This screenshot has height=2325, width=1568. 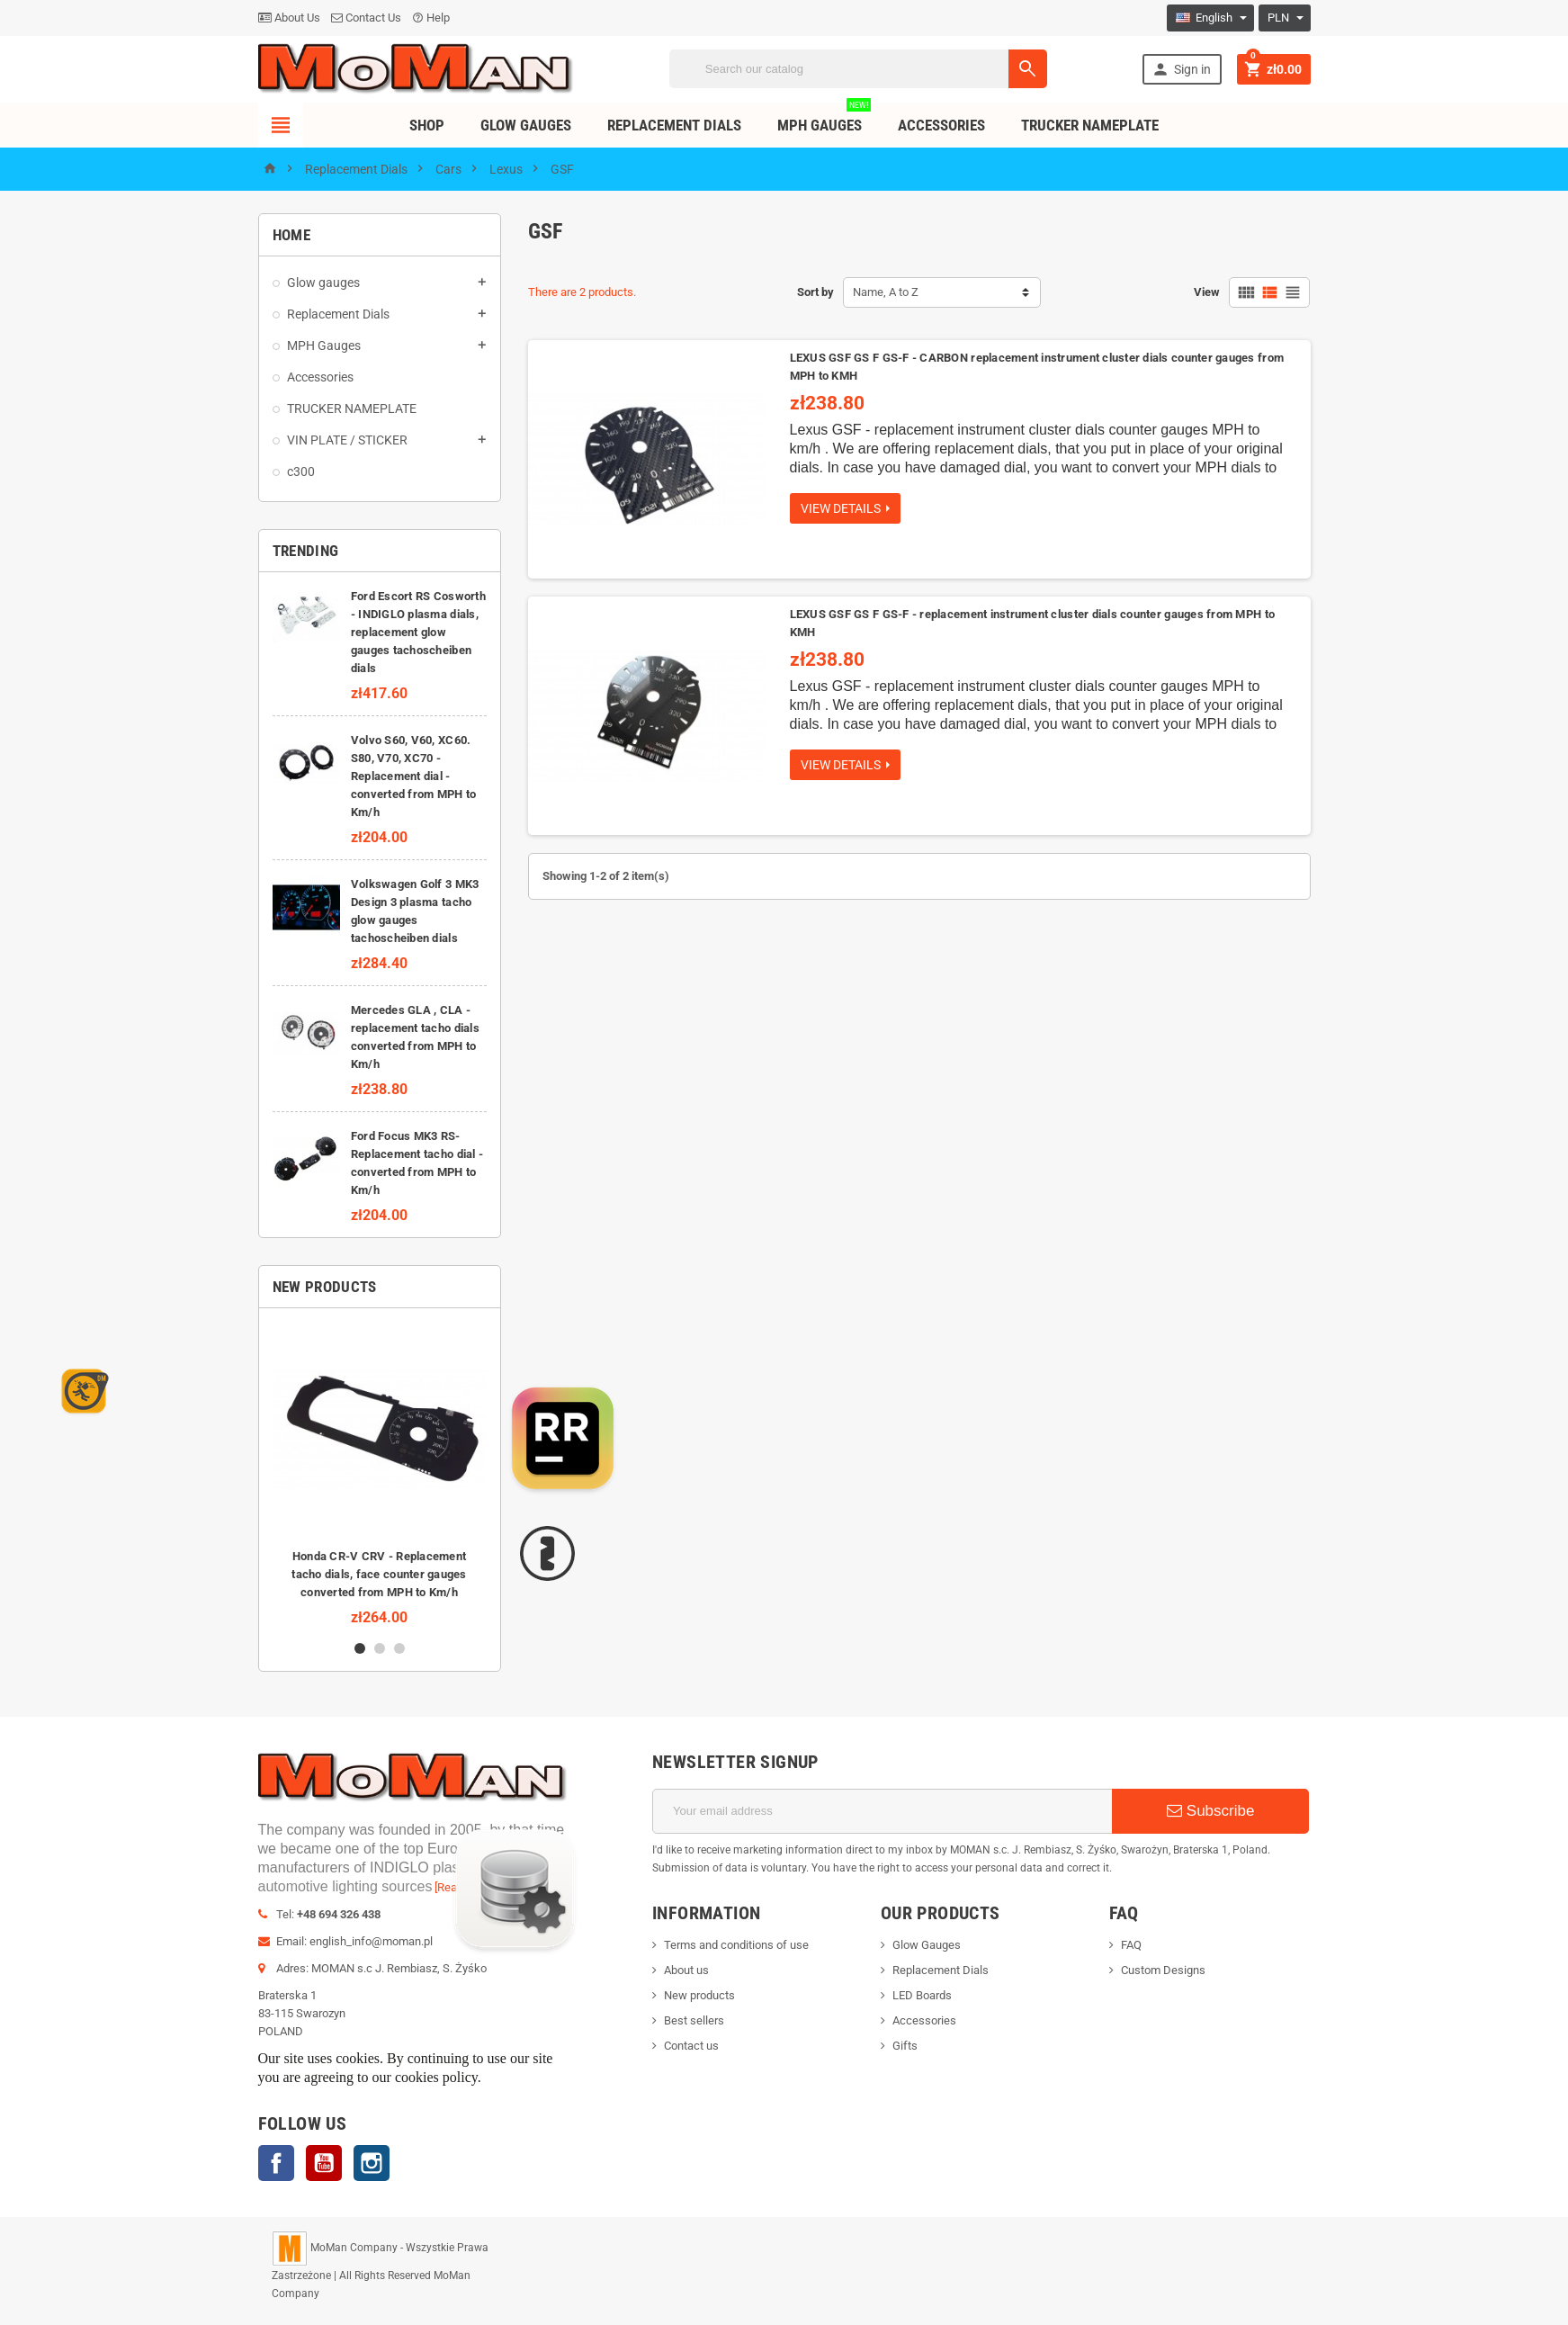 What do you see at coordinates (562, 1438) in the screenshot?
I see `launch rustrover IDE` at bounding box center [562, 1438].